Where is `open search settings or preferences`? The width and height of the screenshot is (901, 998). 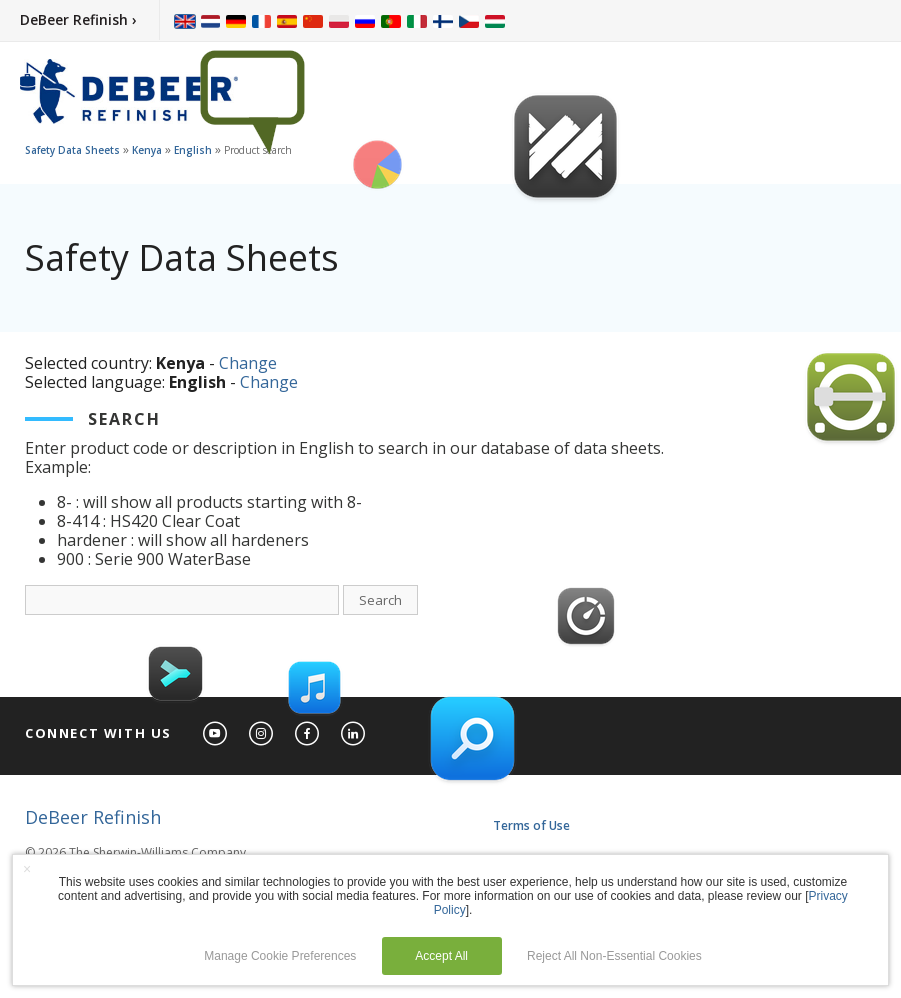 open search settings or preferences is located at coordinates (472, 738).